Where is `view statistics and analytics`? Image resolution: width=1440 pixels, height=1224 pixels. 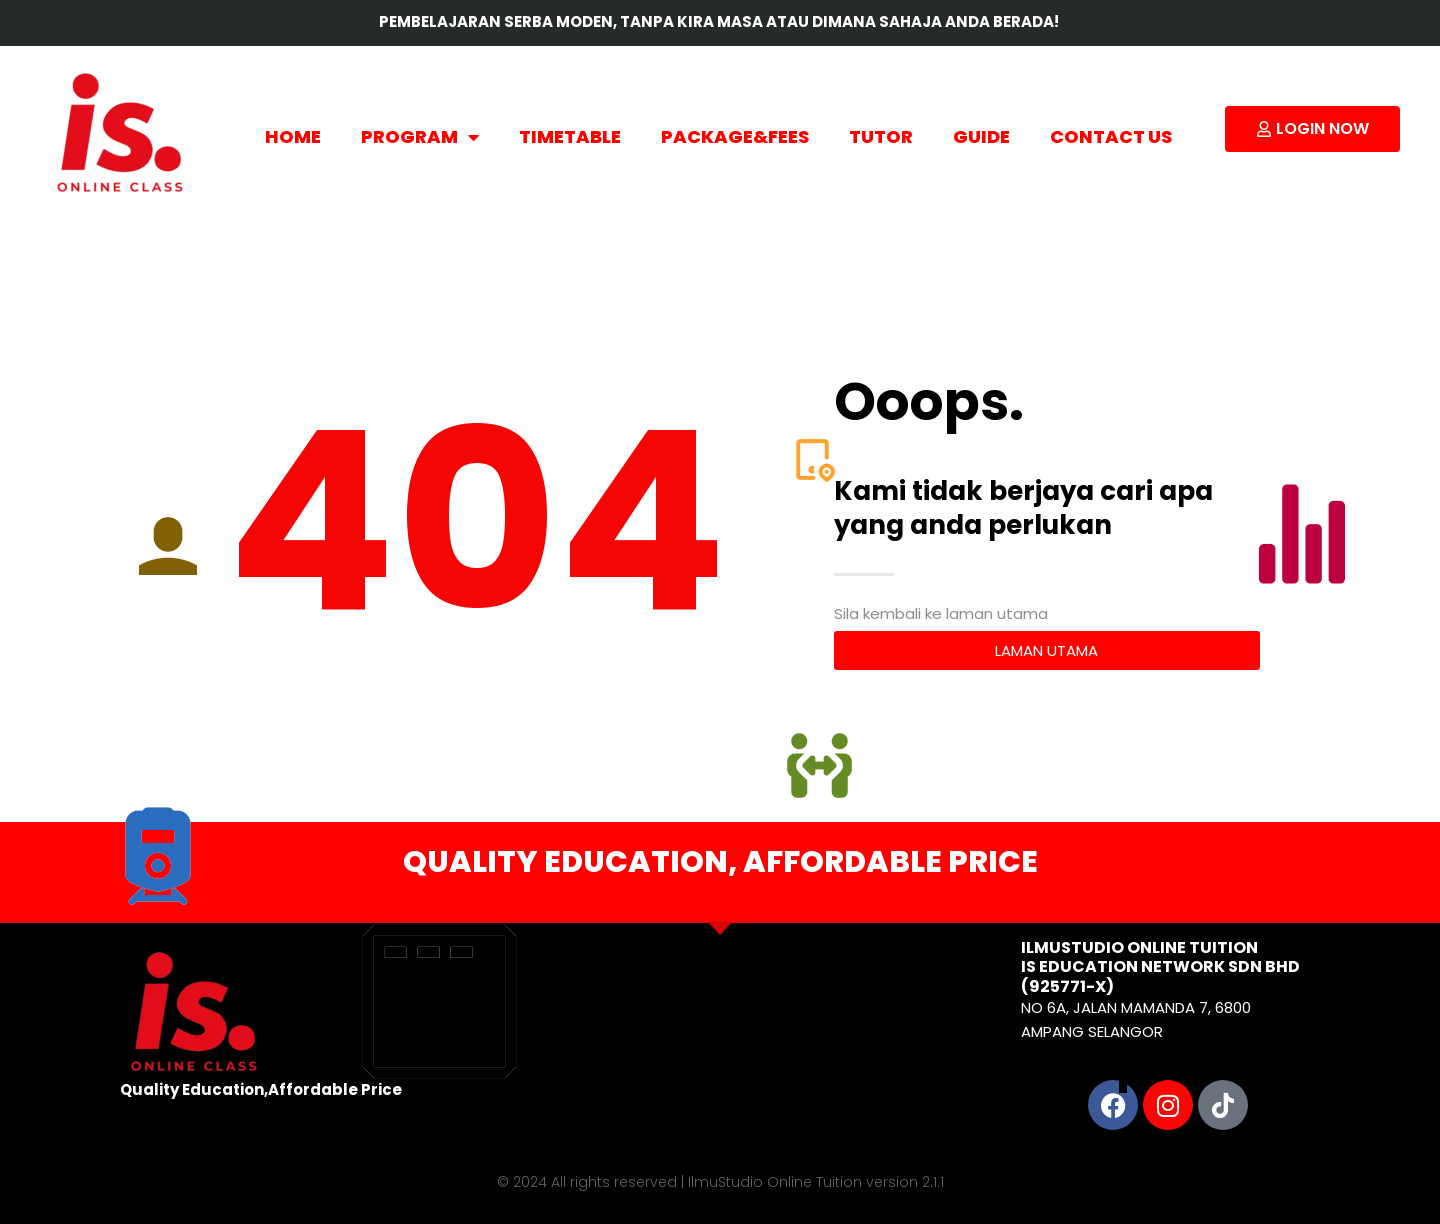 view statistics and analytics is located at coordinates (1302, 534).